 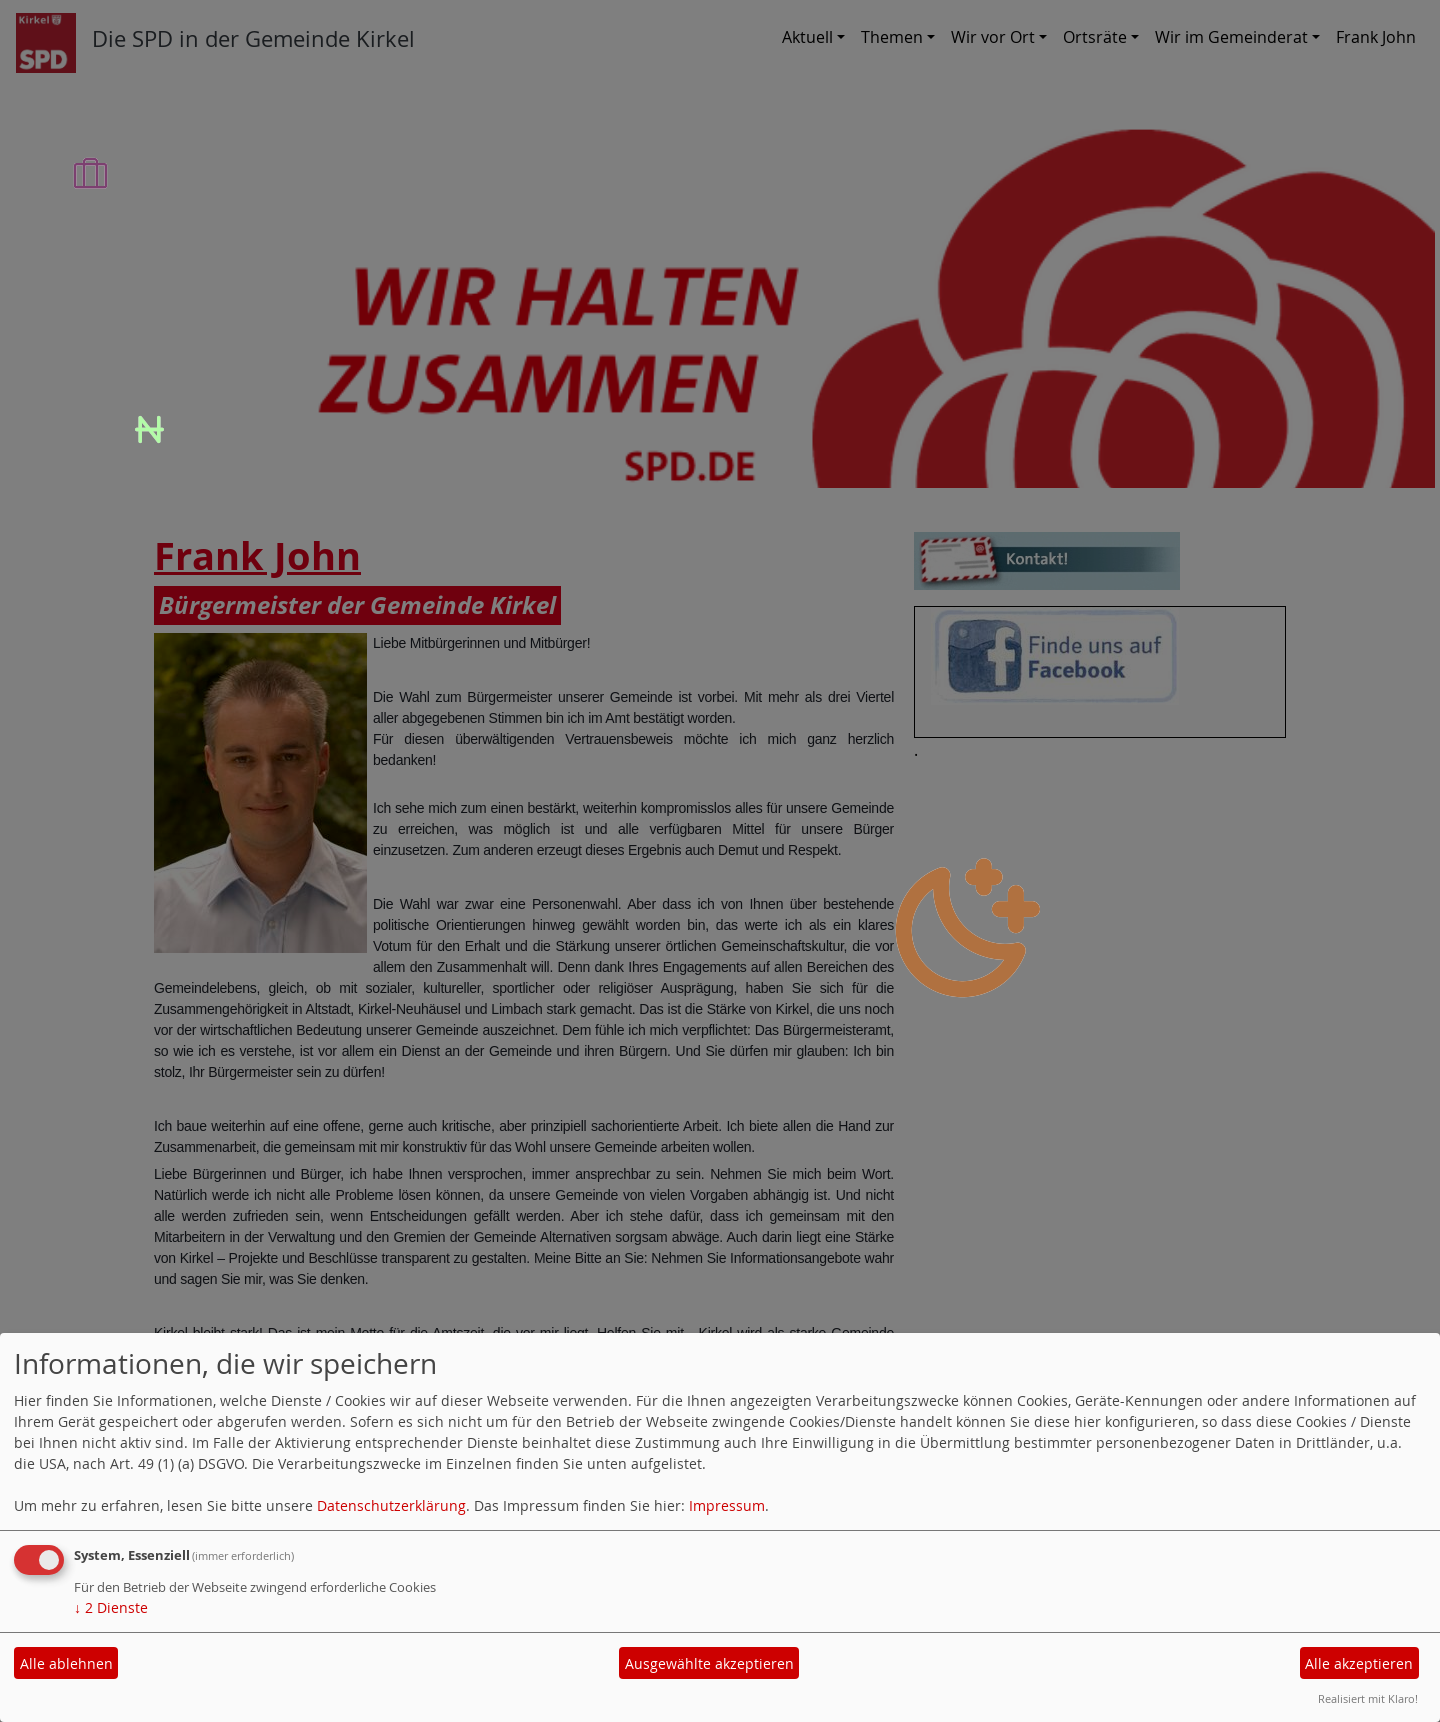 I want to click on access travel or trip planning features, so click(x=90, y=174).